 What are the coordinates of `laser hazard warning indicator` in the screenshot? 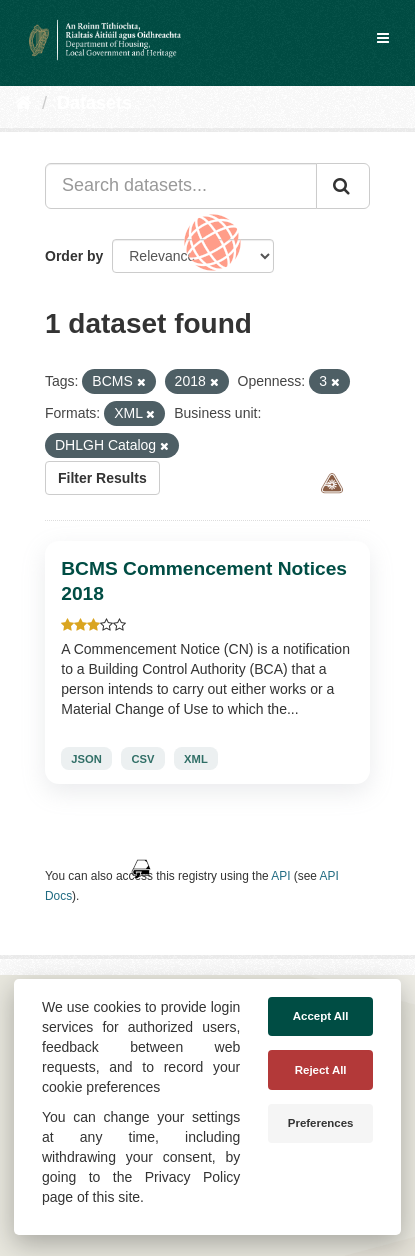 It's located at (332, 484).